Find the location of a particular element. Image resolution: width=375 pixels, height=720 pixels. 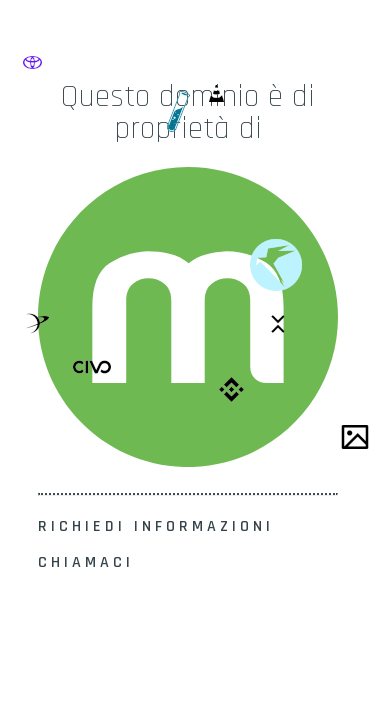

visit The Planetary Society website is located at coordinates (37, 323).